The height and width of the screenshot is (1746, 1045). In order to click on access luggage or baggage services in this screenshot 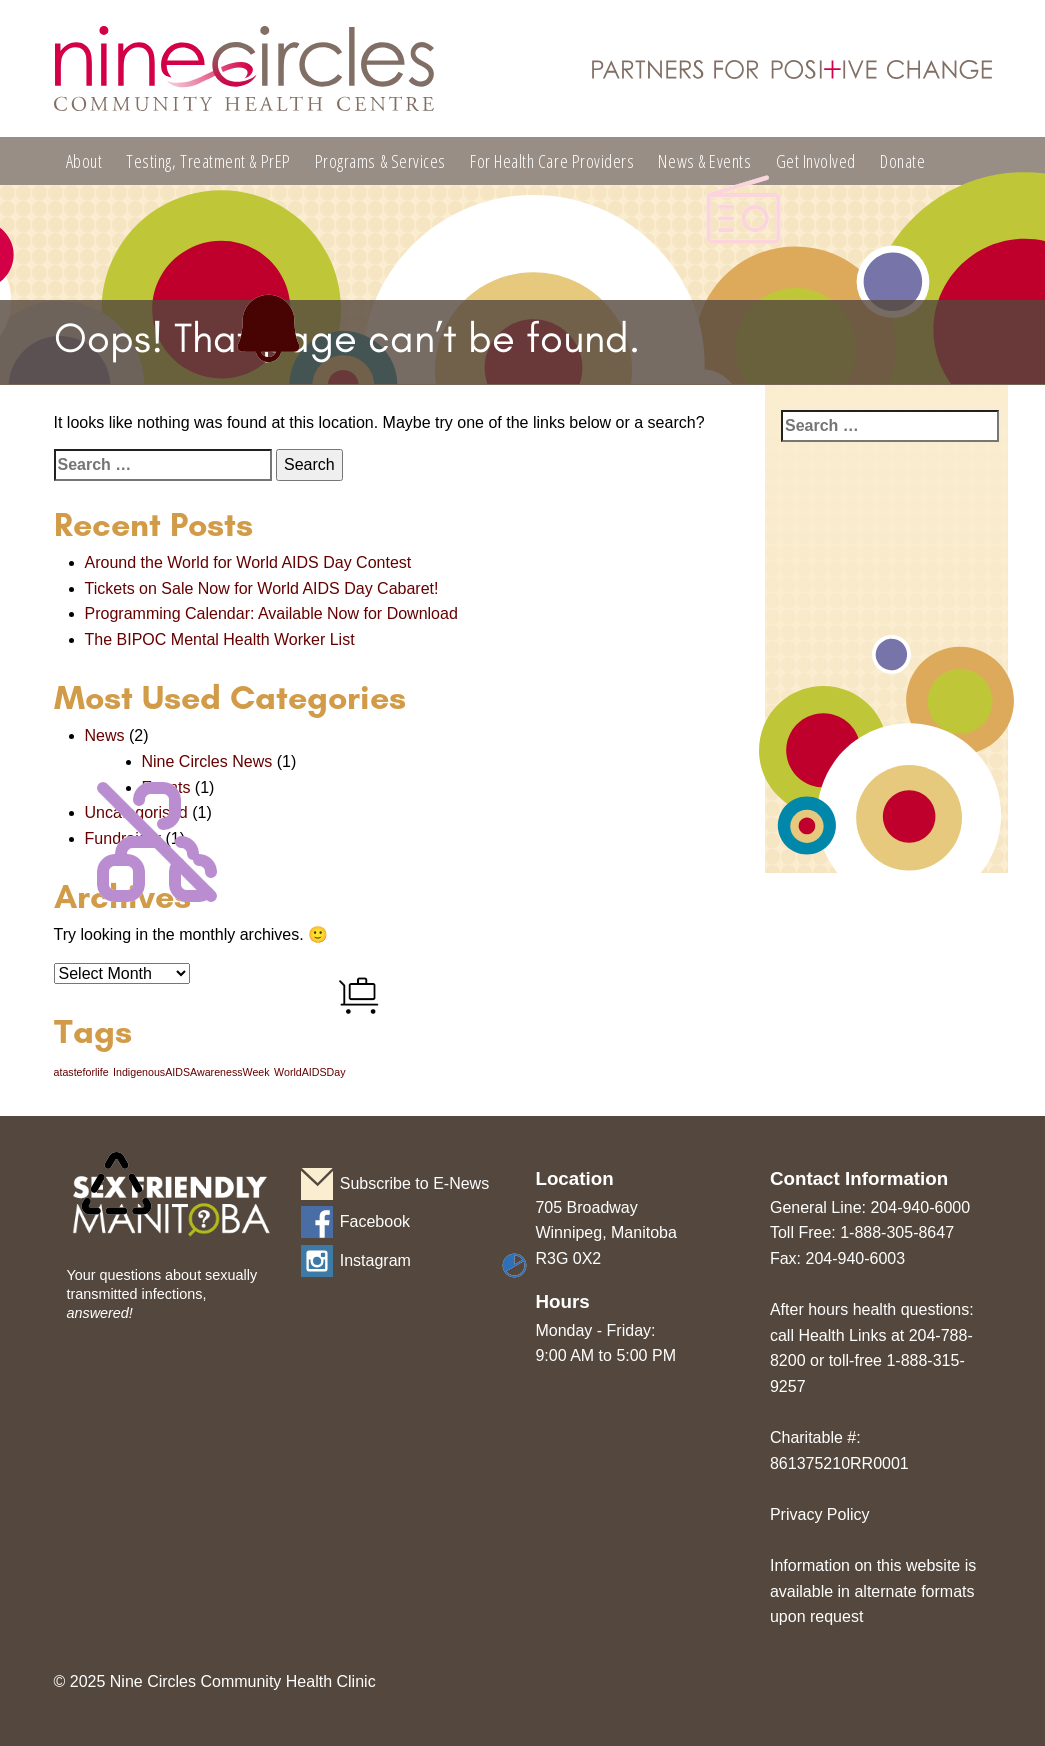, I will do `click(358, 995)`.